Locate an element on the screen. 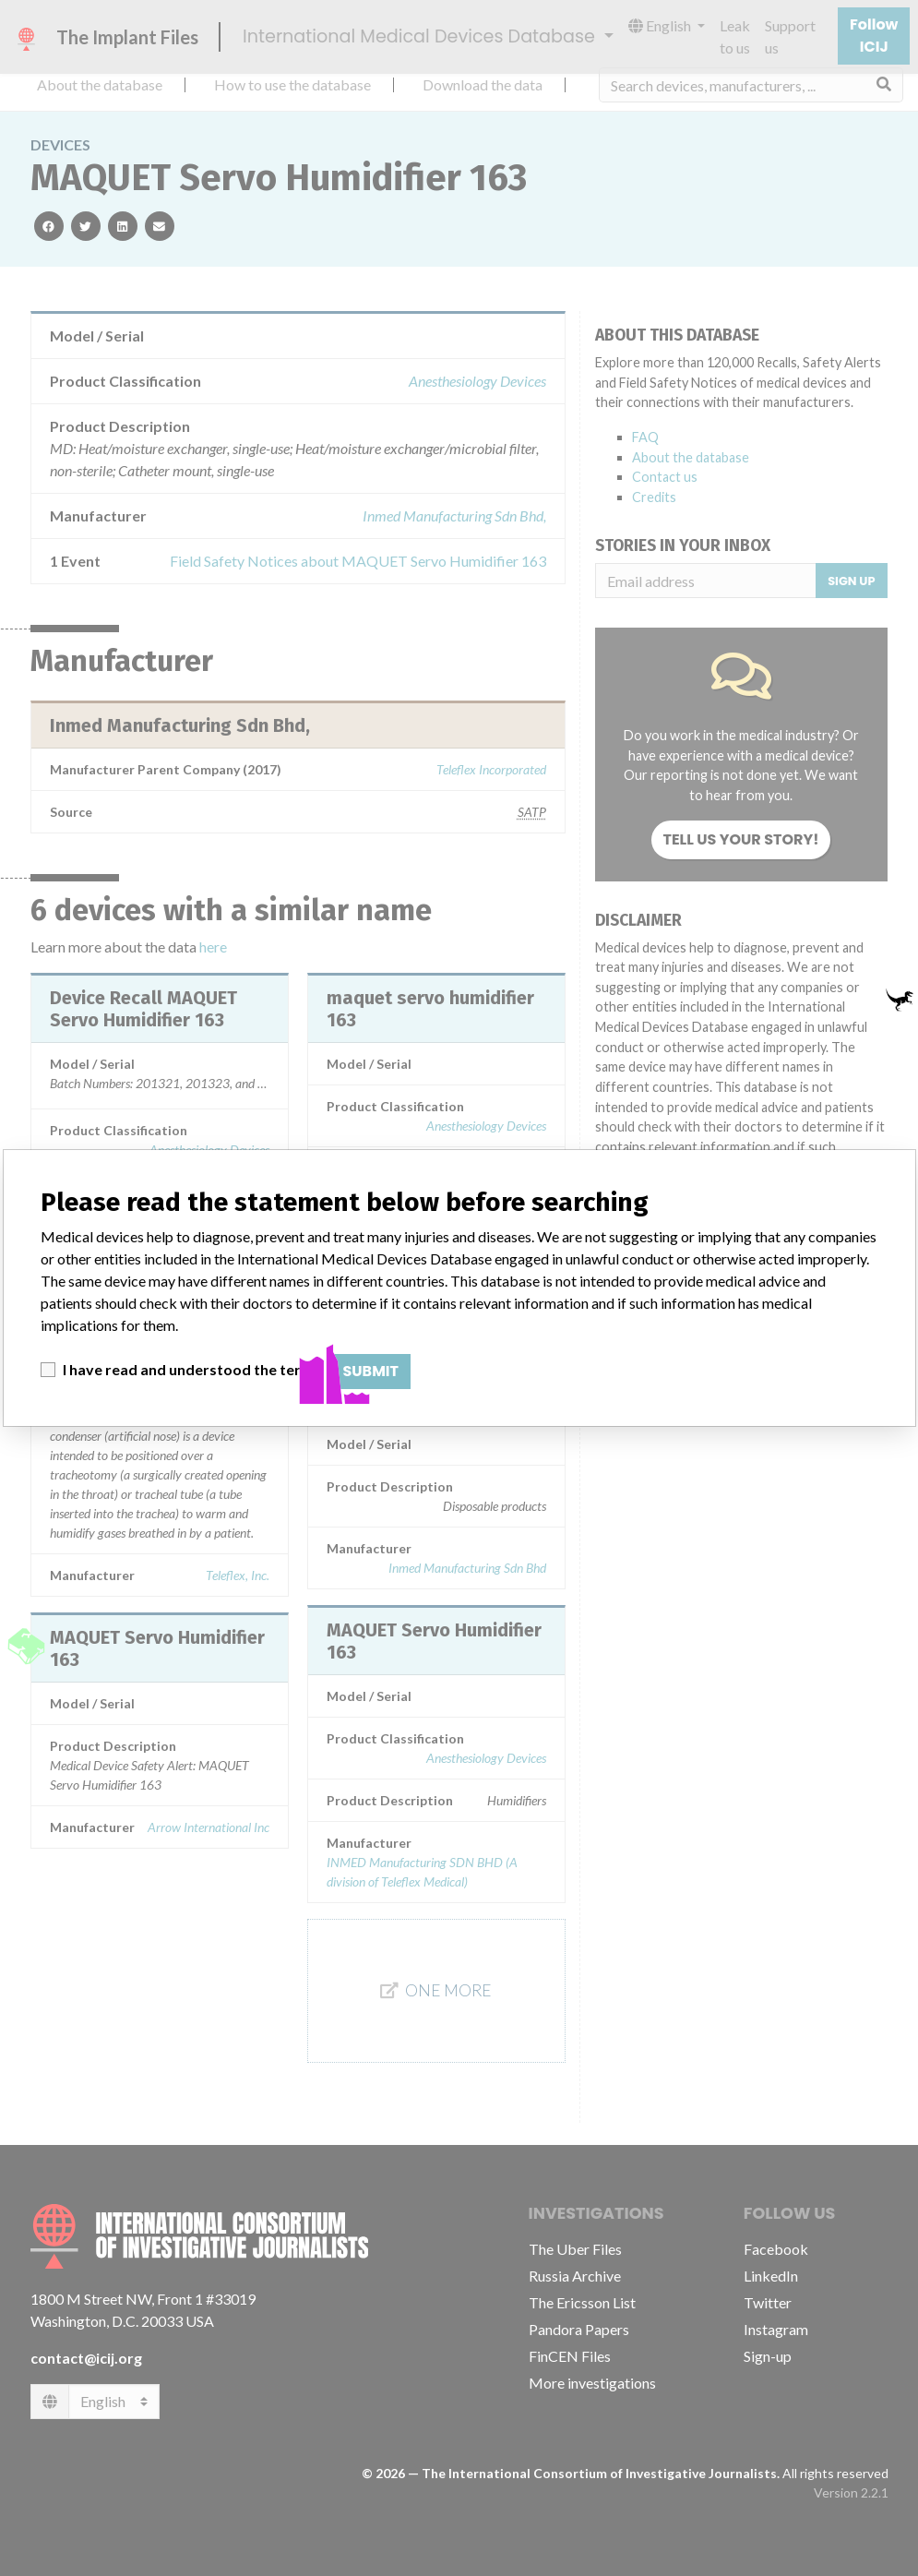 The image size is (918, 2576). dinosaur or prehistoric creature category in a game is located at coordinates (900, 1000).